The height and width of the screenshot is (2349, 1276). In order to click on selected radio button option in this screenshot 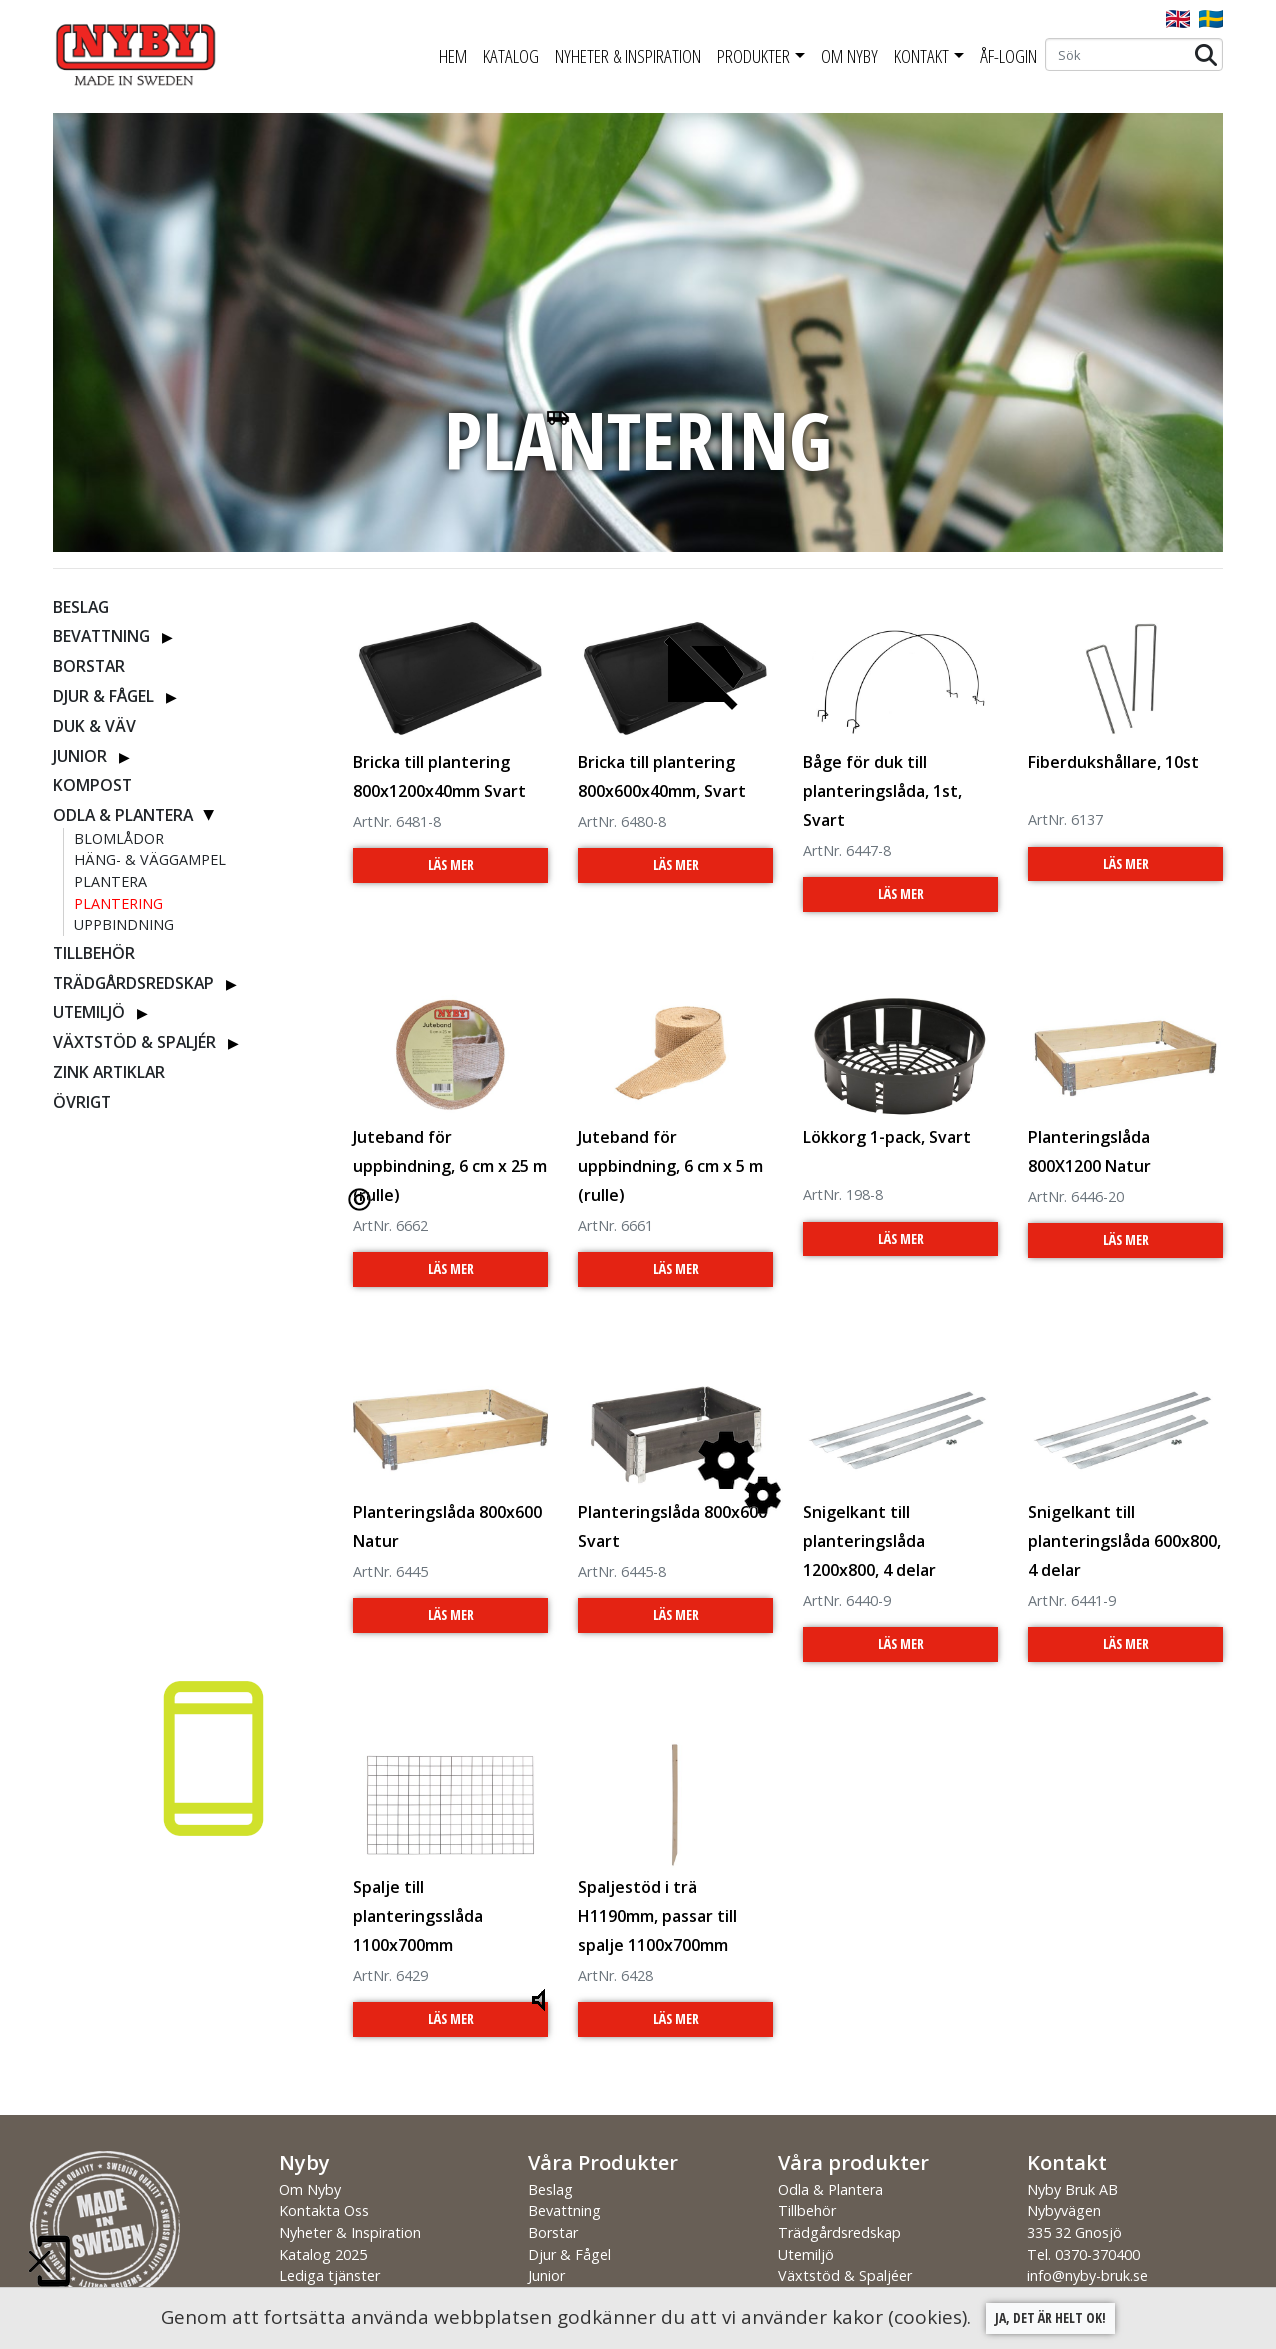, I will do `click(359, 1199)`.